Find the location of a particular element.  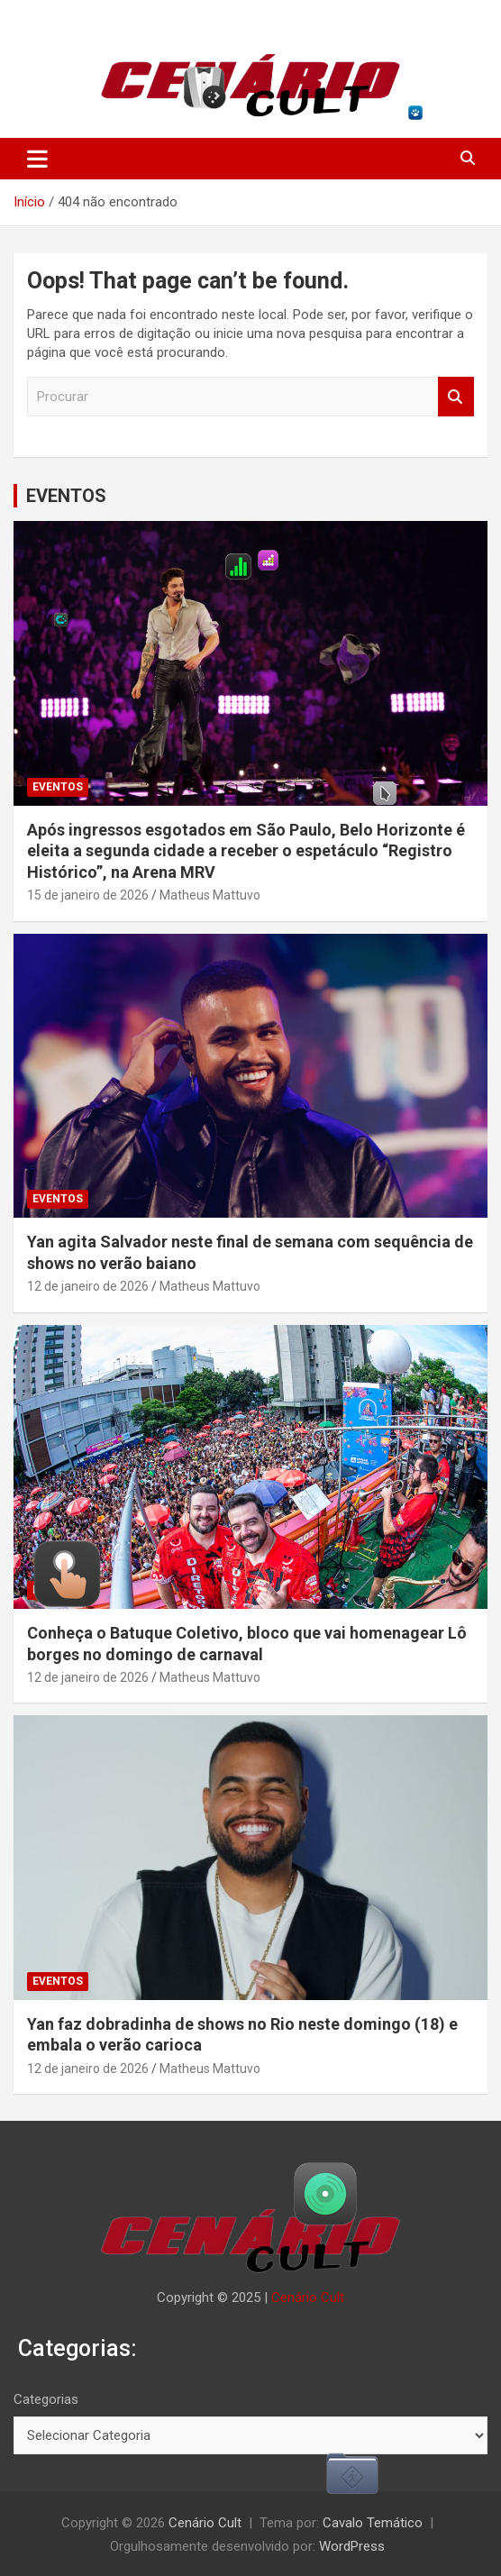

configure touchscreen settings is located at coordinates (67, 1575).